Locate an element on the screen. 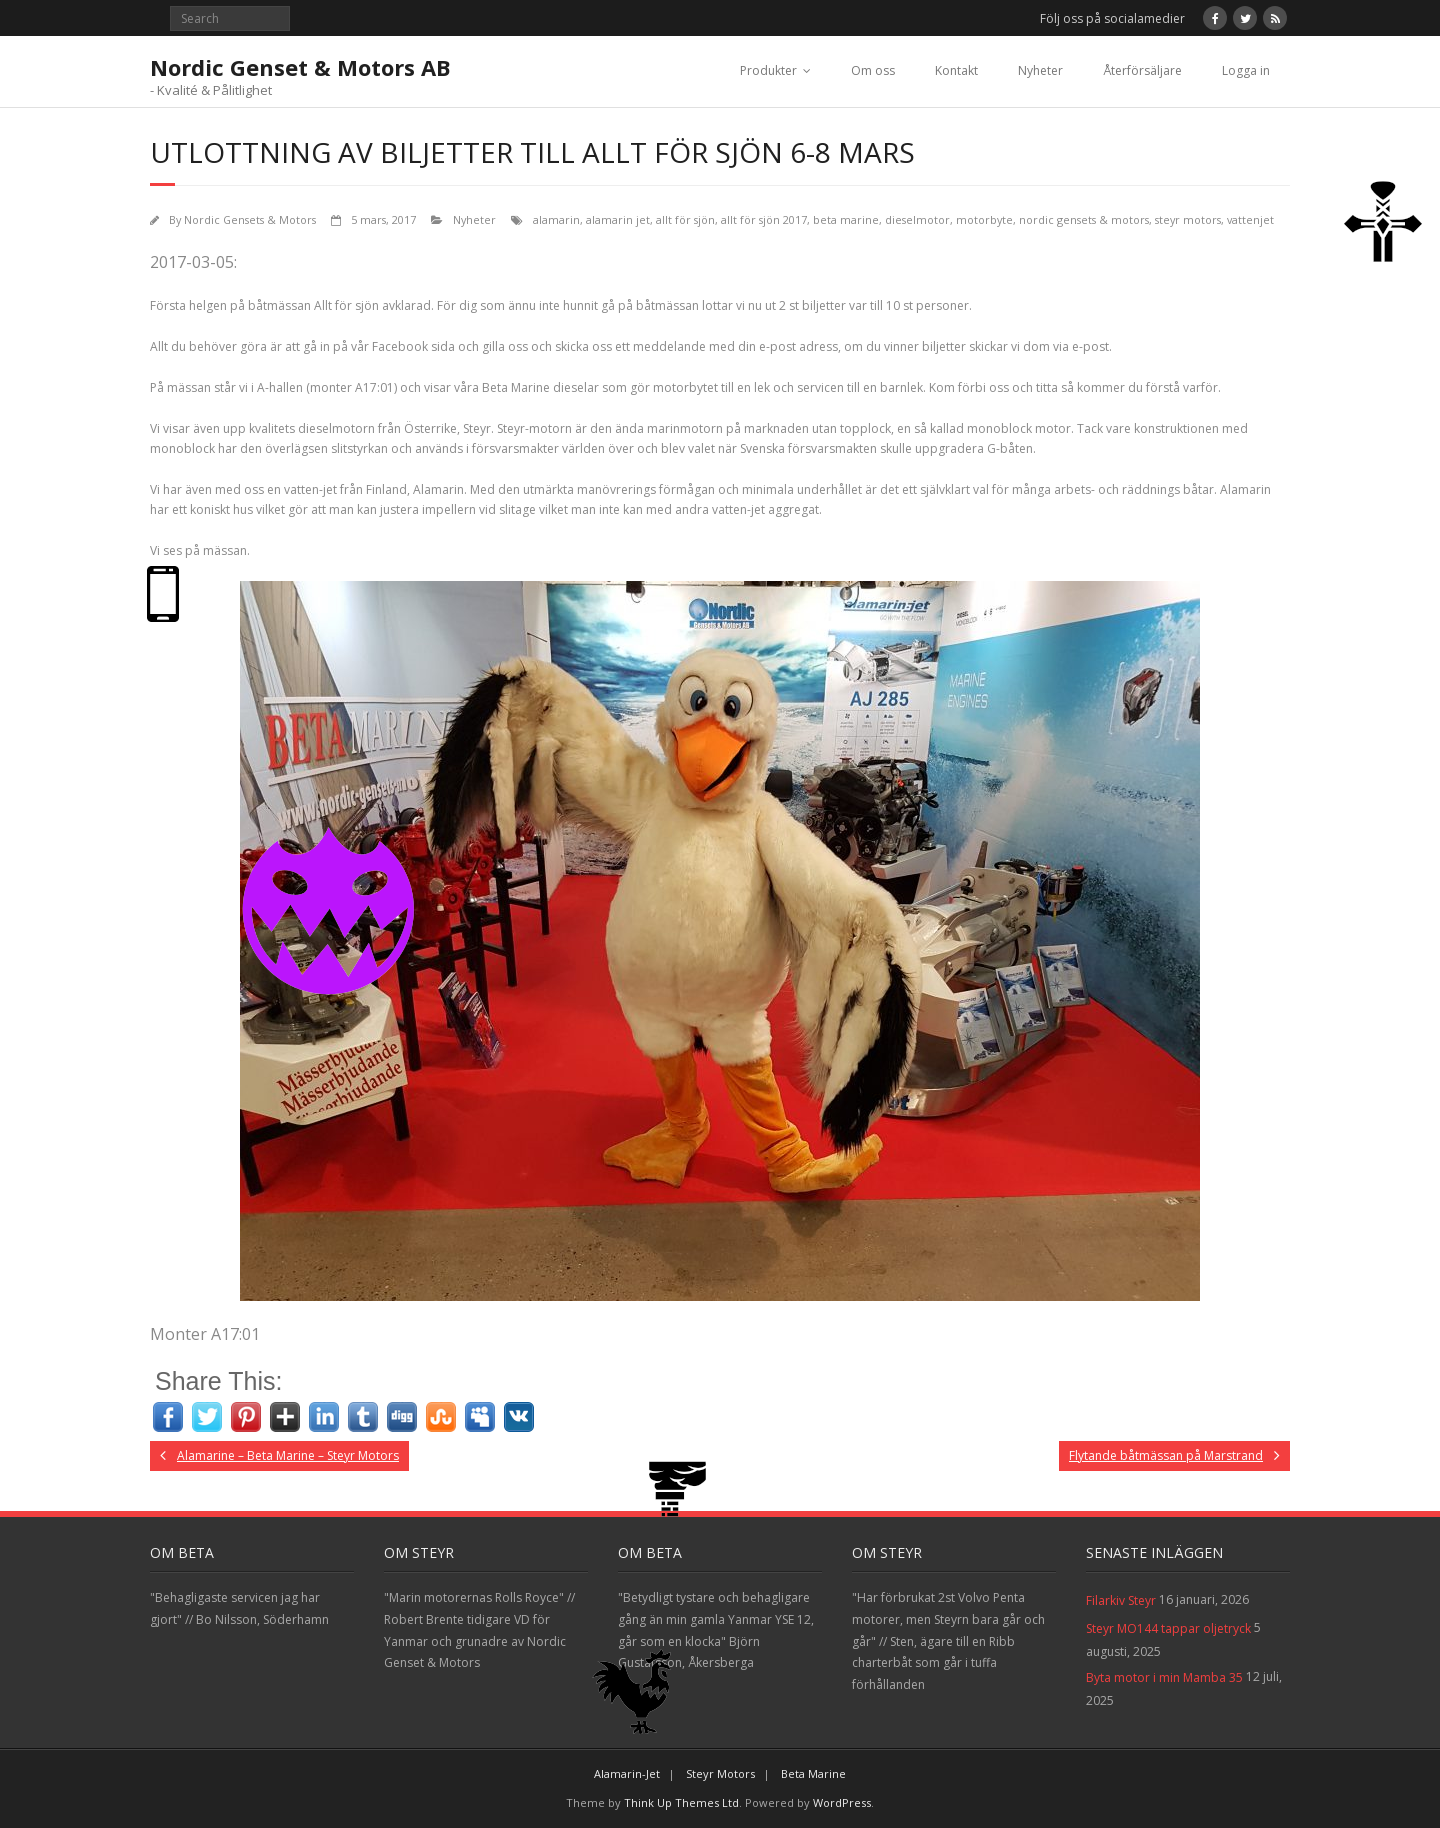 This screenshot has width=1440, height=1828. indicates a fireplace or heating feature is located at coordinates (677, 1489).